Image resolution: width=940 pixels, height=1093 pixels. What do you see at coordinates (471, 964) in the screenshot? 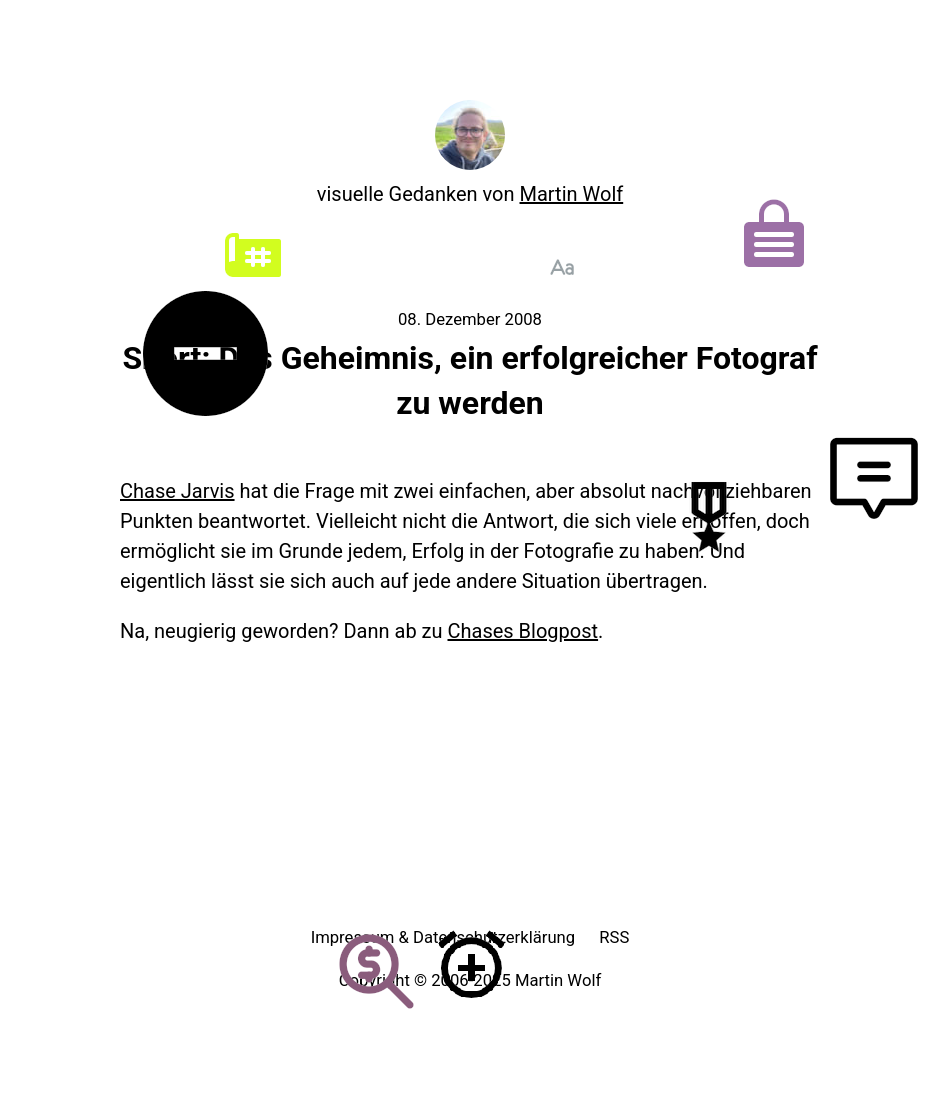
I see `add a new alarm` at bounding box center [471, 964].